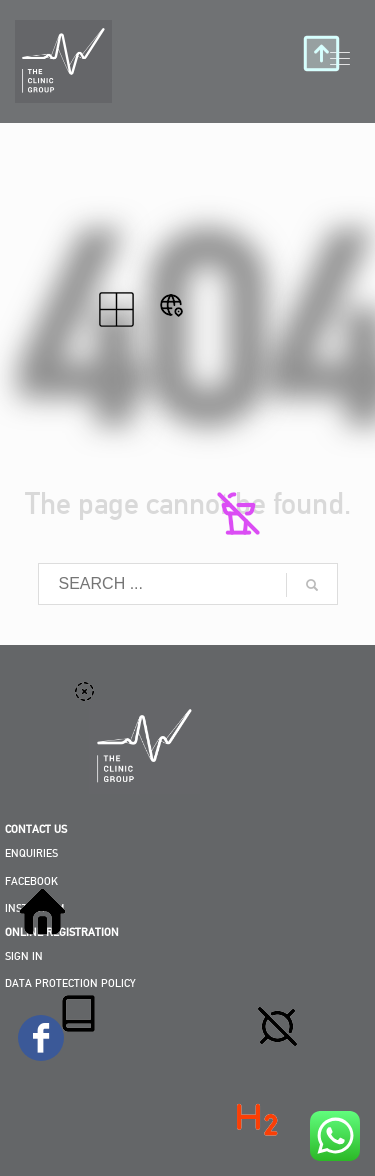 The height and width of the screenshot is (1176, 375). I want to click on format text as heading level 2, so click(255, 1119).